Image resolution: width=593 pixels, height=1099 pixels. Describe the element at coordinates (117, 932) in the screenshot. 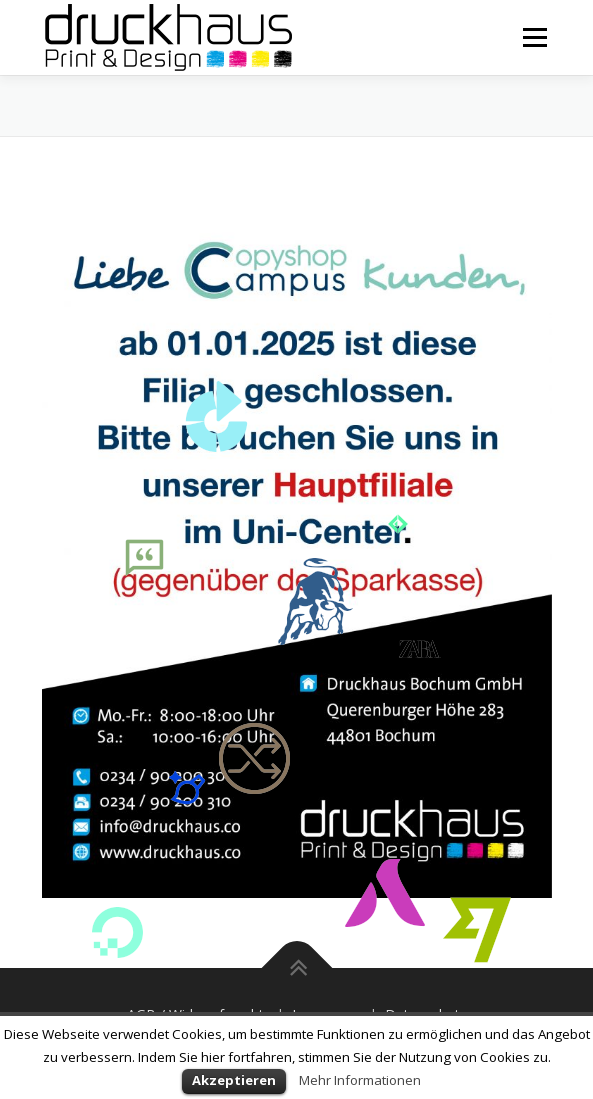

I see `DigitalOcean logo` at that location.